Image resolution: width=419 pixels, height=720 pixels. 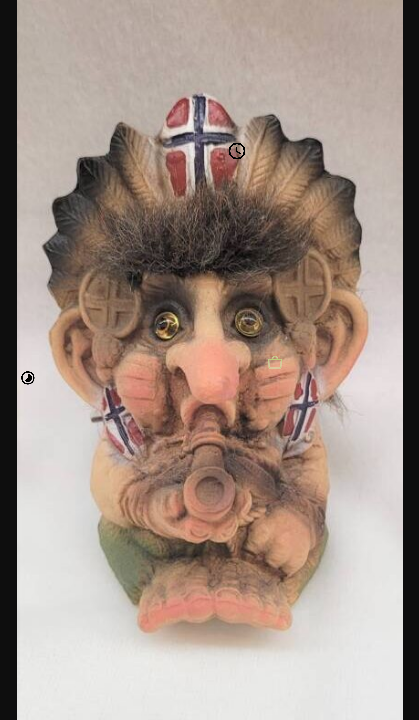 I want to click on view time or clock settings, so click(x=237, y=151).